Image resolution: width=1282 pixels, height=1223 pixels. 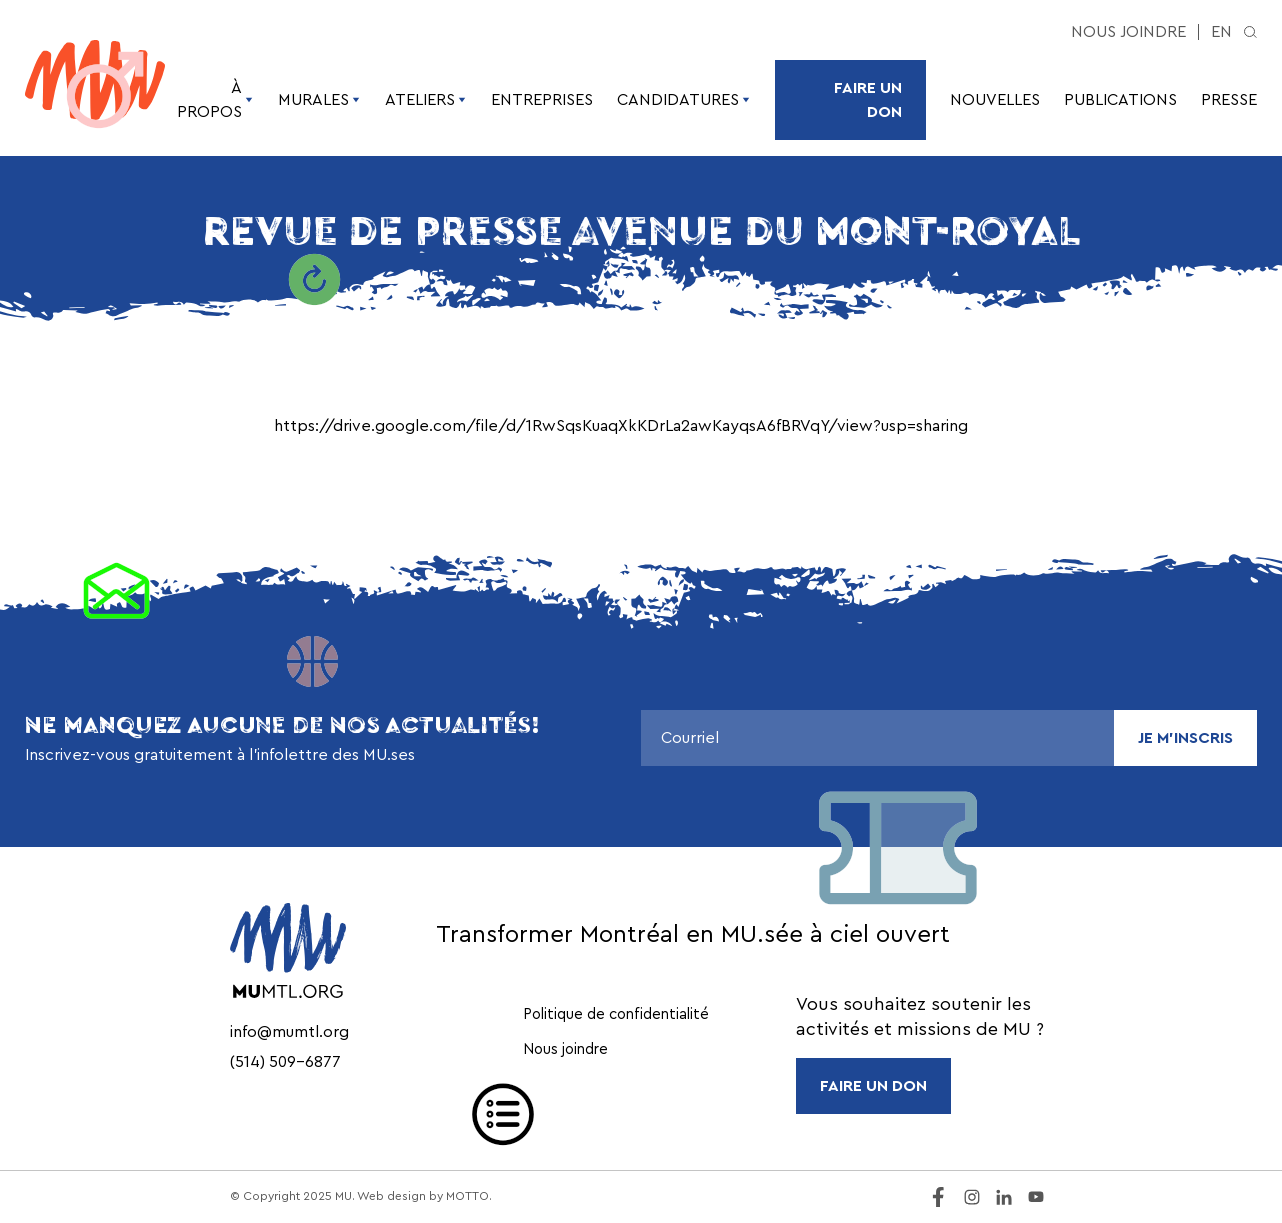 What do you see at coordinates (314, 279) in the screenshot?
I see `refresh or reload content` at bounding box center [314, 279].